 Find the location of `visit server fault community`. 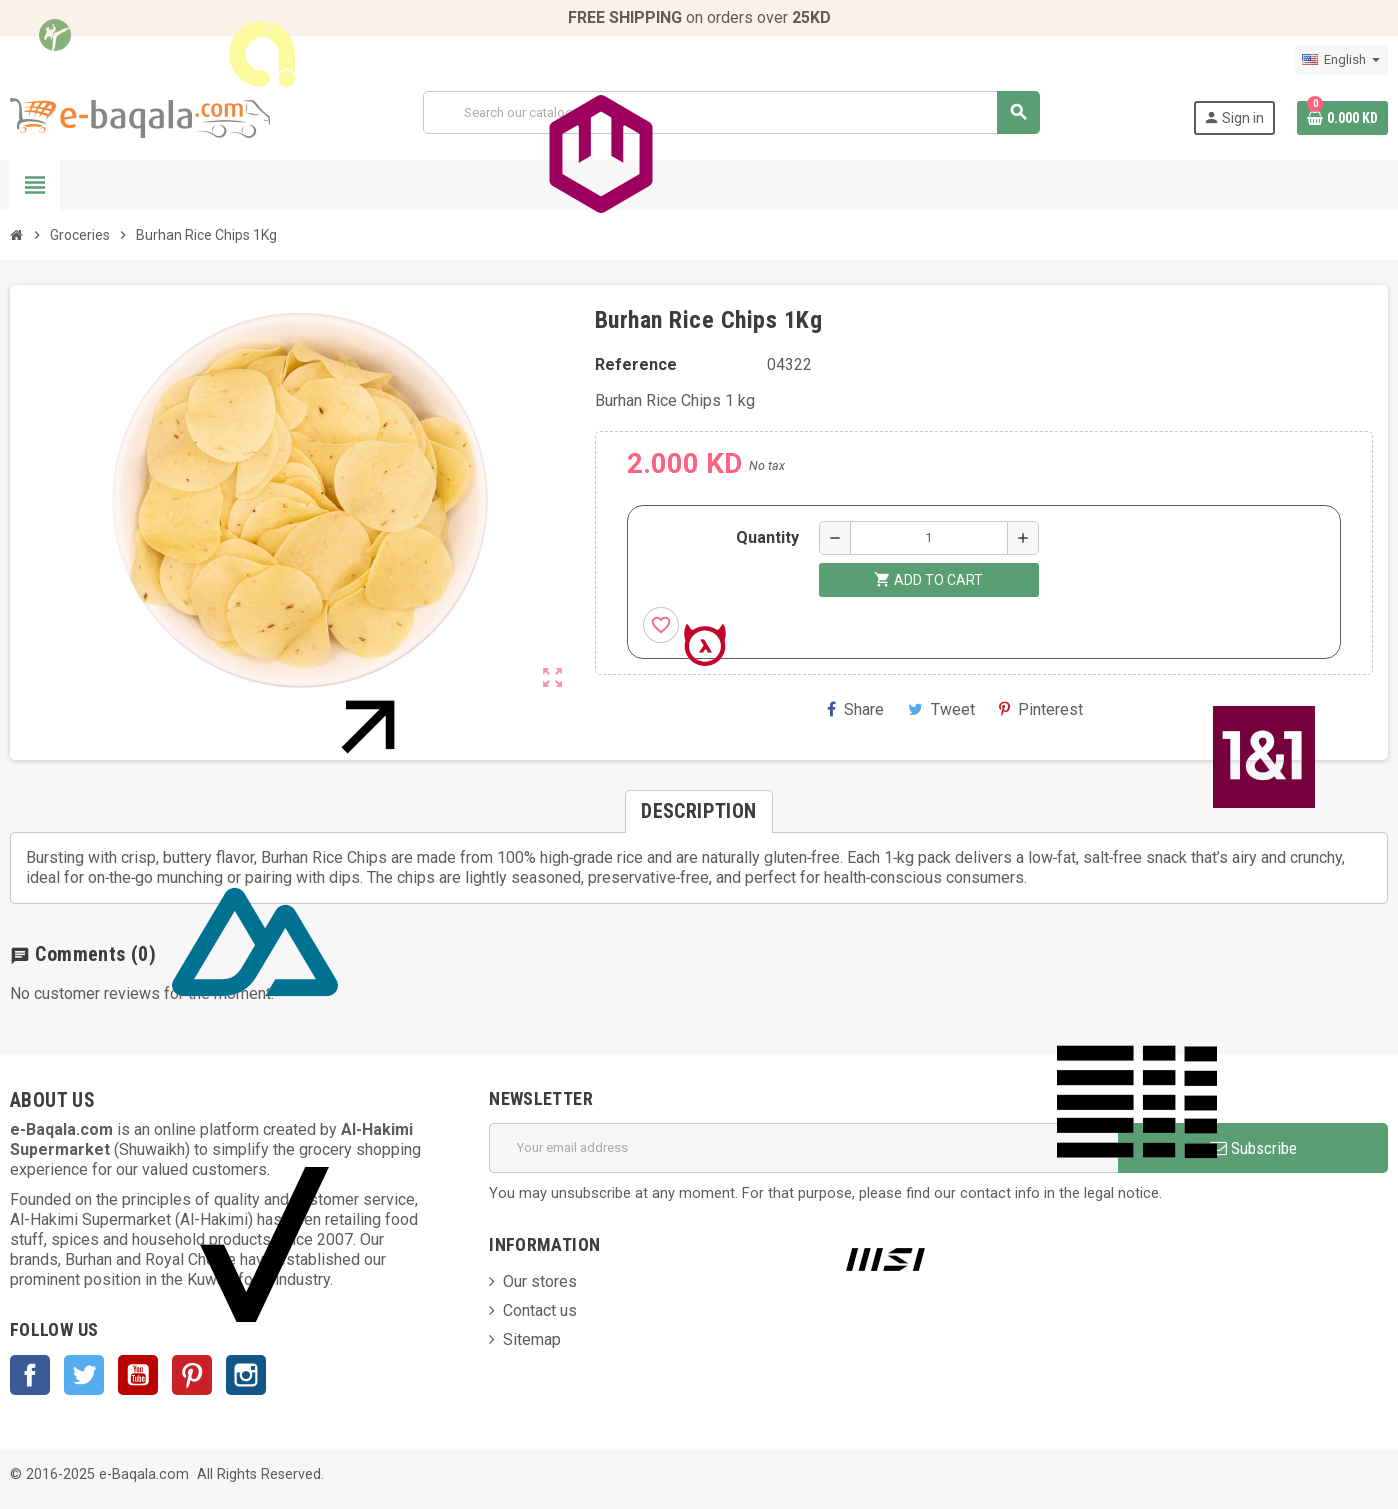

visit server fault community is located at coordinates (1137, 1102).